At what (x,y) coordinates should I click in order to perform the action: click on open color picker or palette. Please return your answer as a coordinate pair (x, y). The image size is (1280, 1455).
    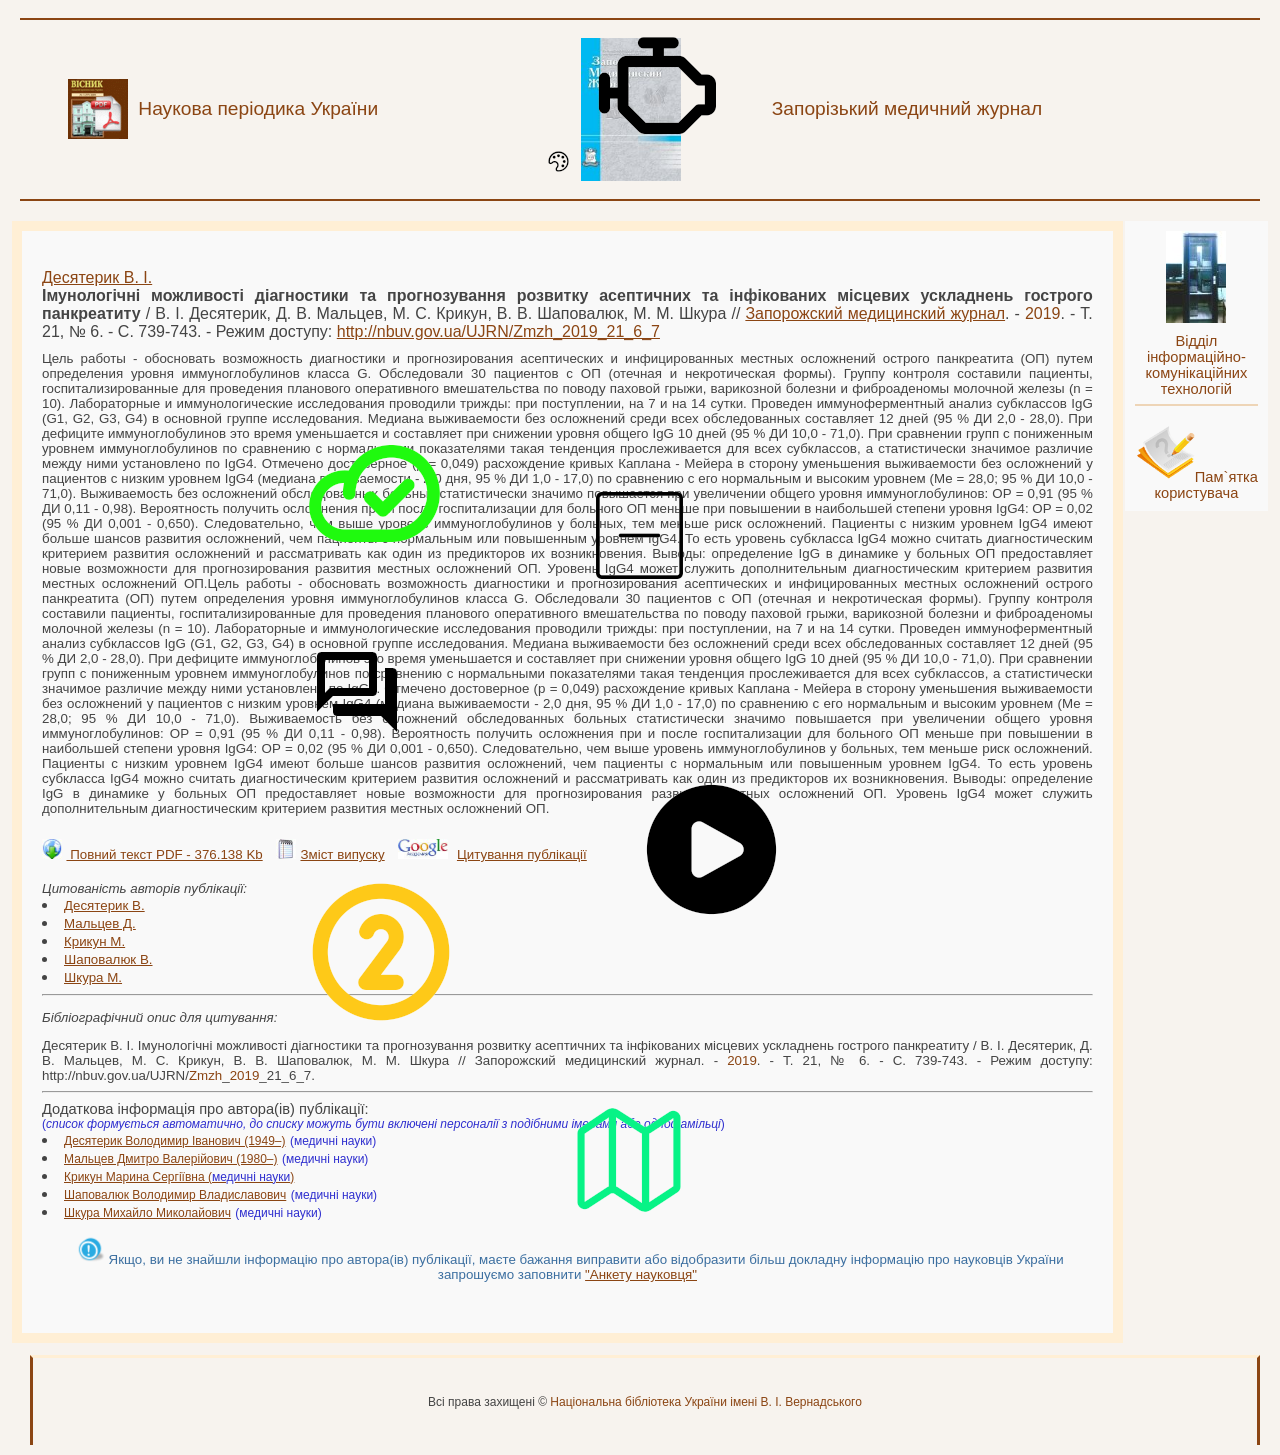
    Looking at the image, I should click on (558, 161).